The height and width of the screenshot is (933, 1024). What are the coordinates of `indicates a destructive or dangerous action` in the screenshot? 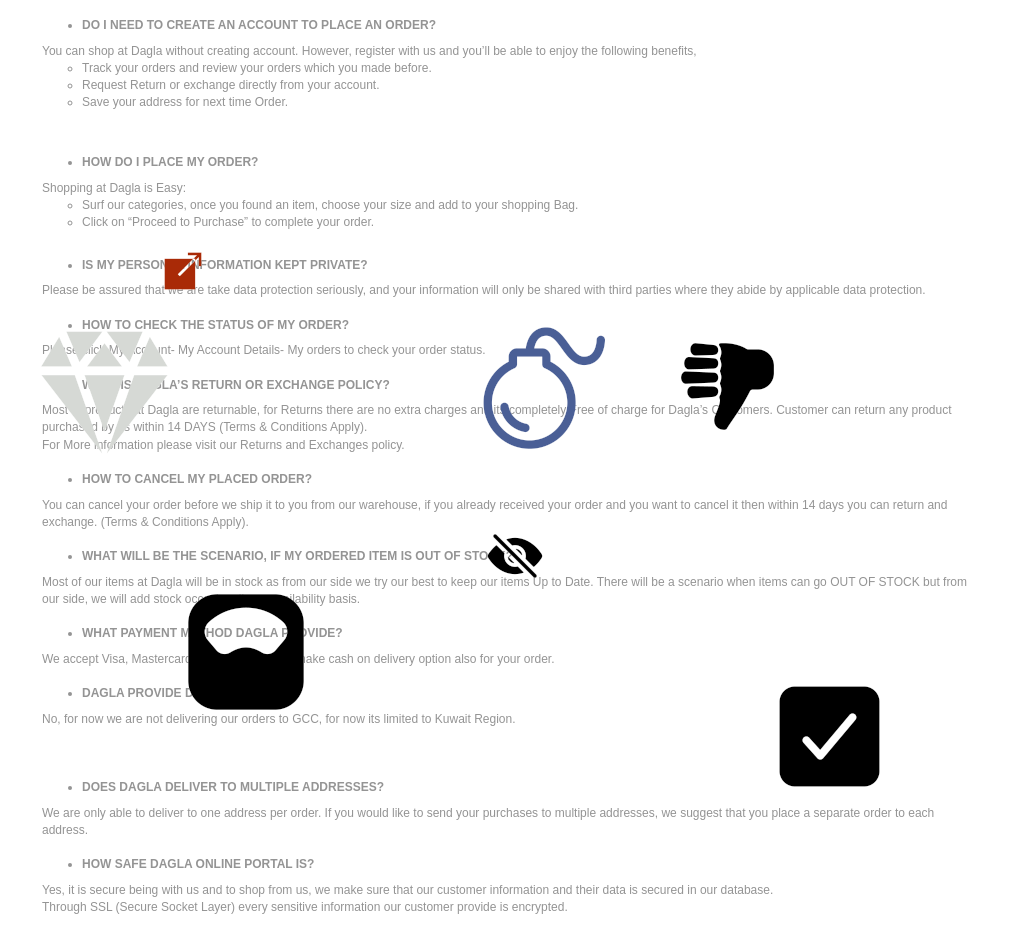 It's located at (538, 386).